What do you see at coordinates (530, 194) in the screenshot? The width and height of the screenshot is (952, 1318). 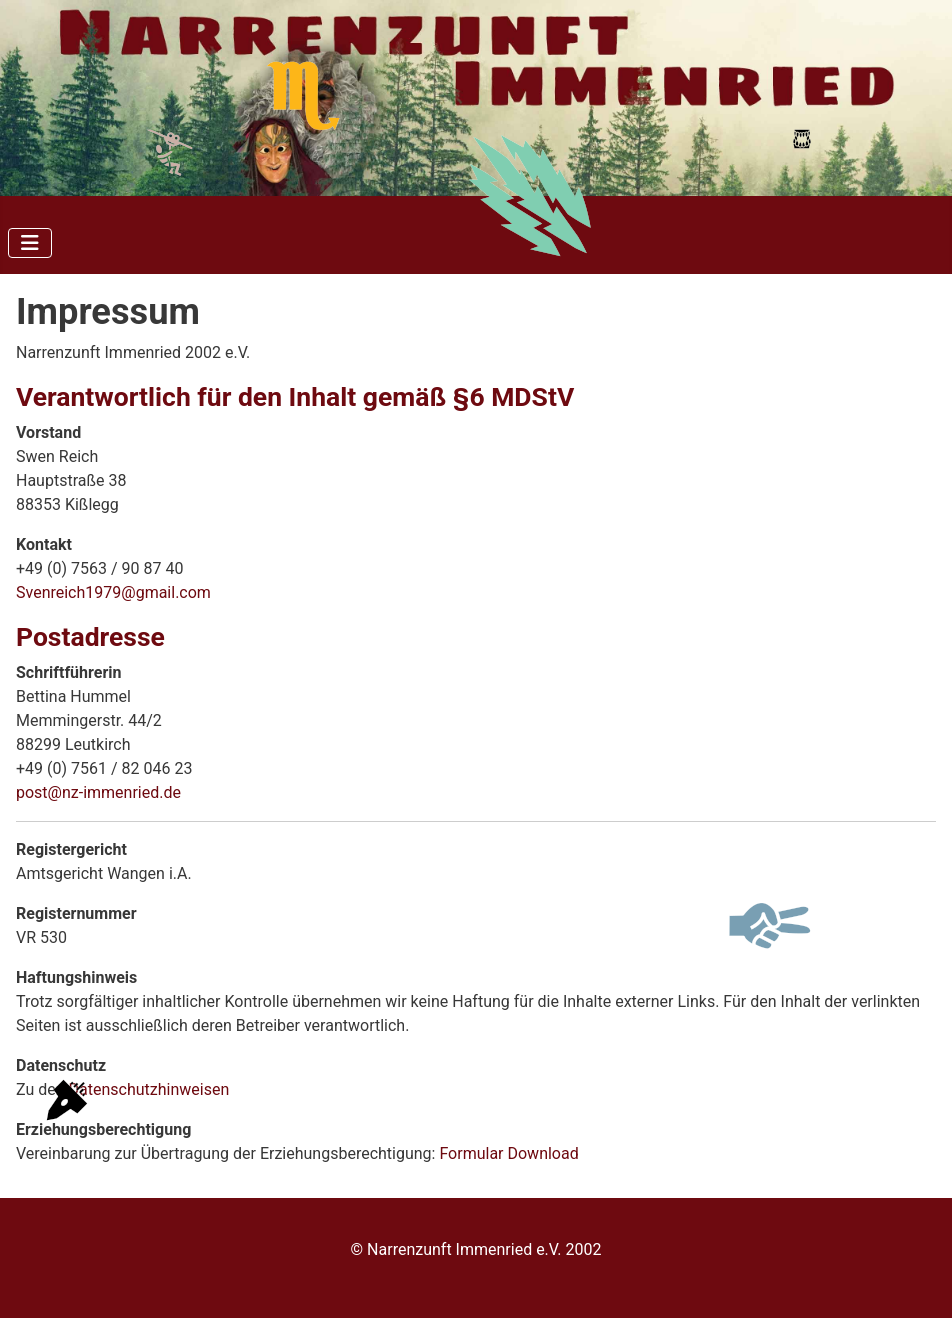 I see `lightning attack or electric slash ability` at bounding box center [530, 194].